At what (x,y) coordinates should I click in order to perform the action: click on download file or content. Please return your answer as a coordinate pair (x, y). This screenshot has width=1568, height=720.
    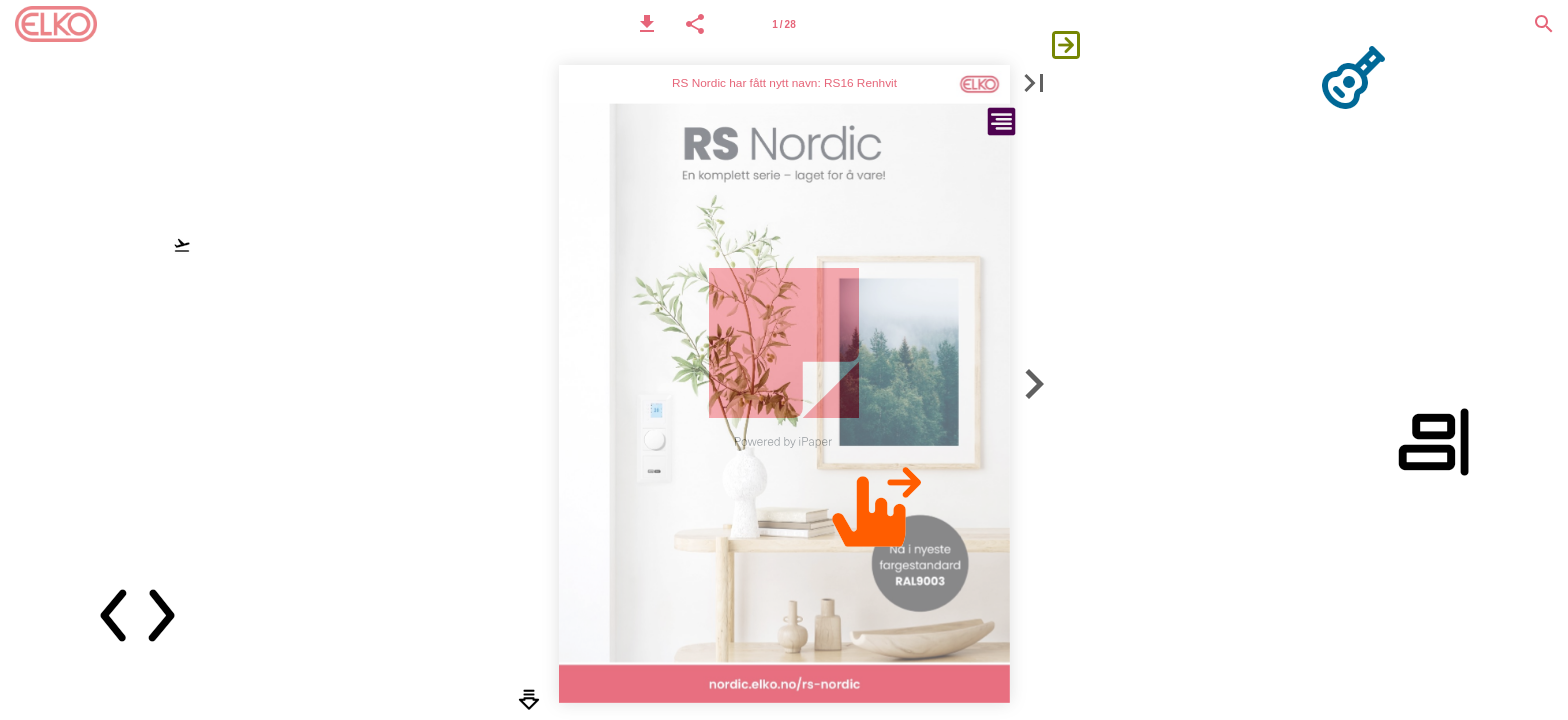
    Looking at the image, I should click on (529, 699).